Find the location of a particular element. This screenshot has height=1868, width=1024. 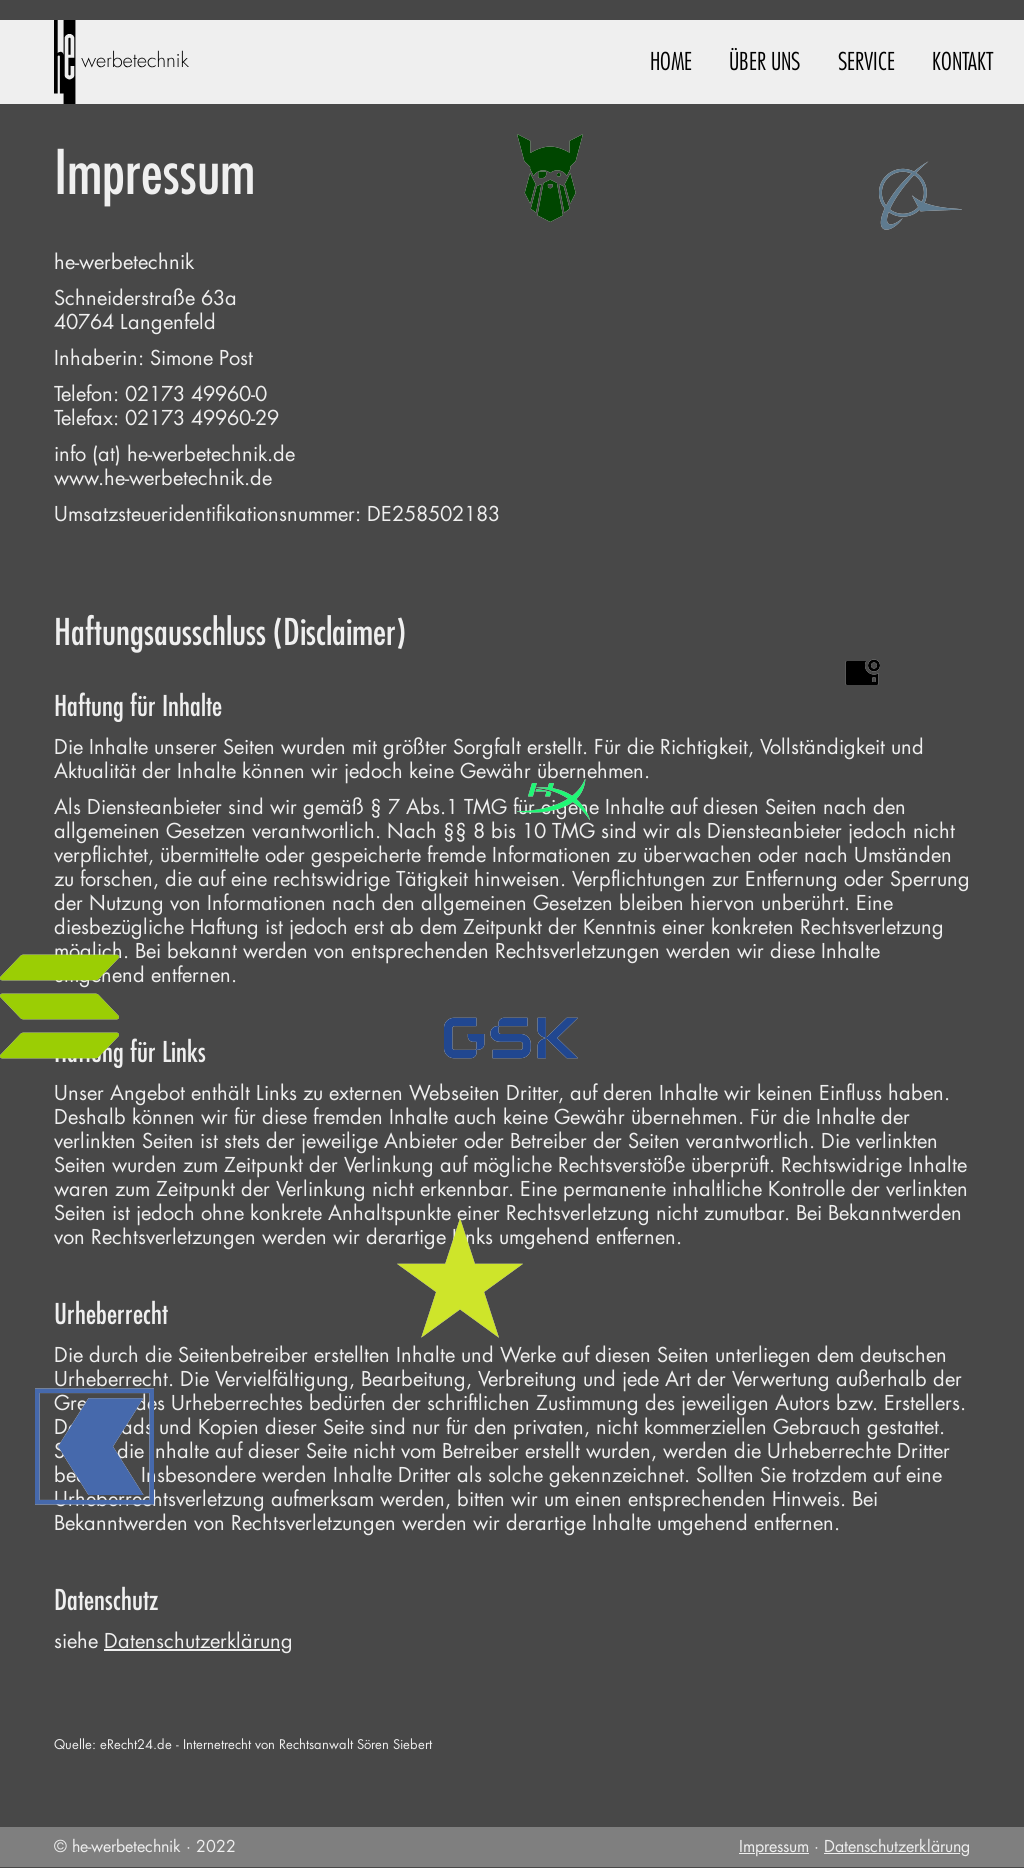

solana blockchain platform logo is located at coordinates (59, 1006).